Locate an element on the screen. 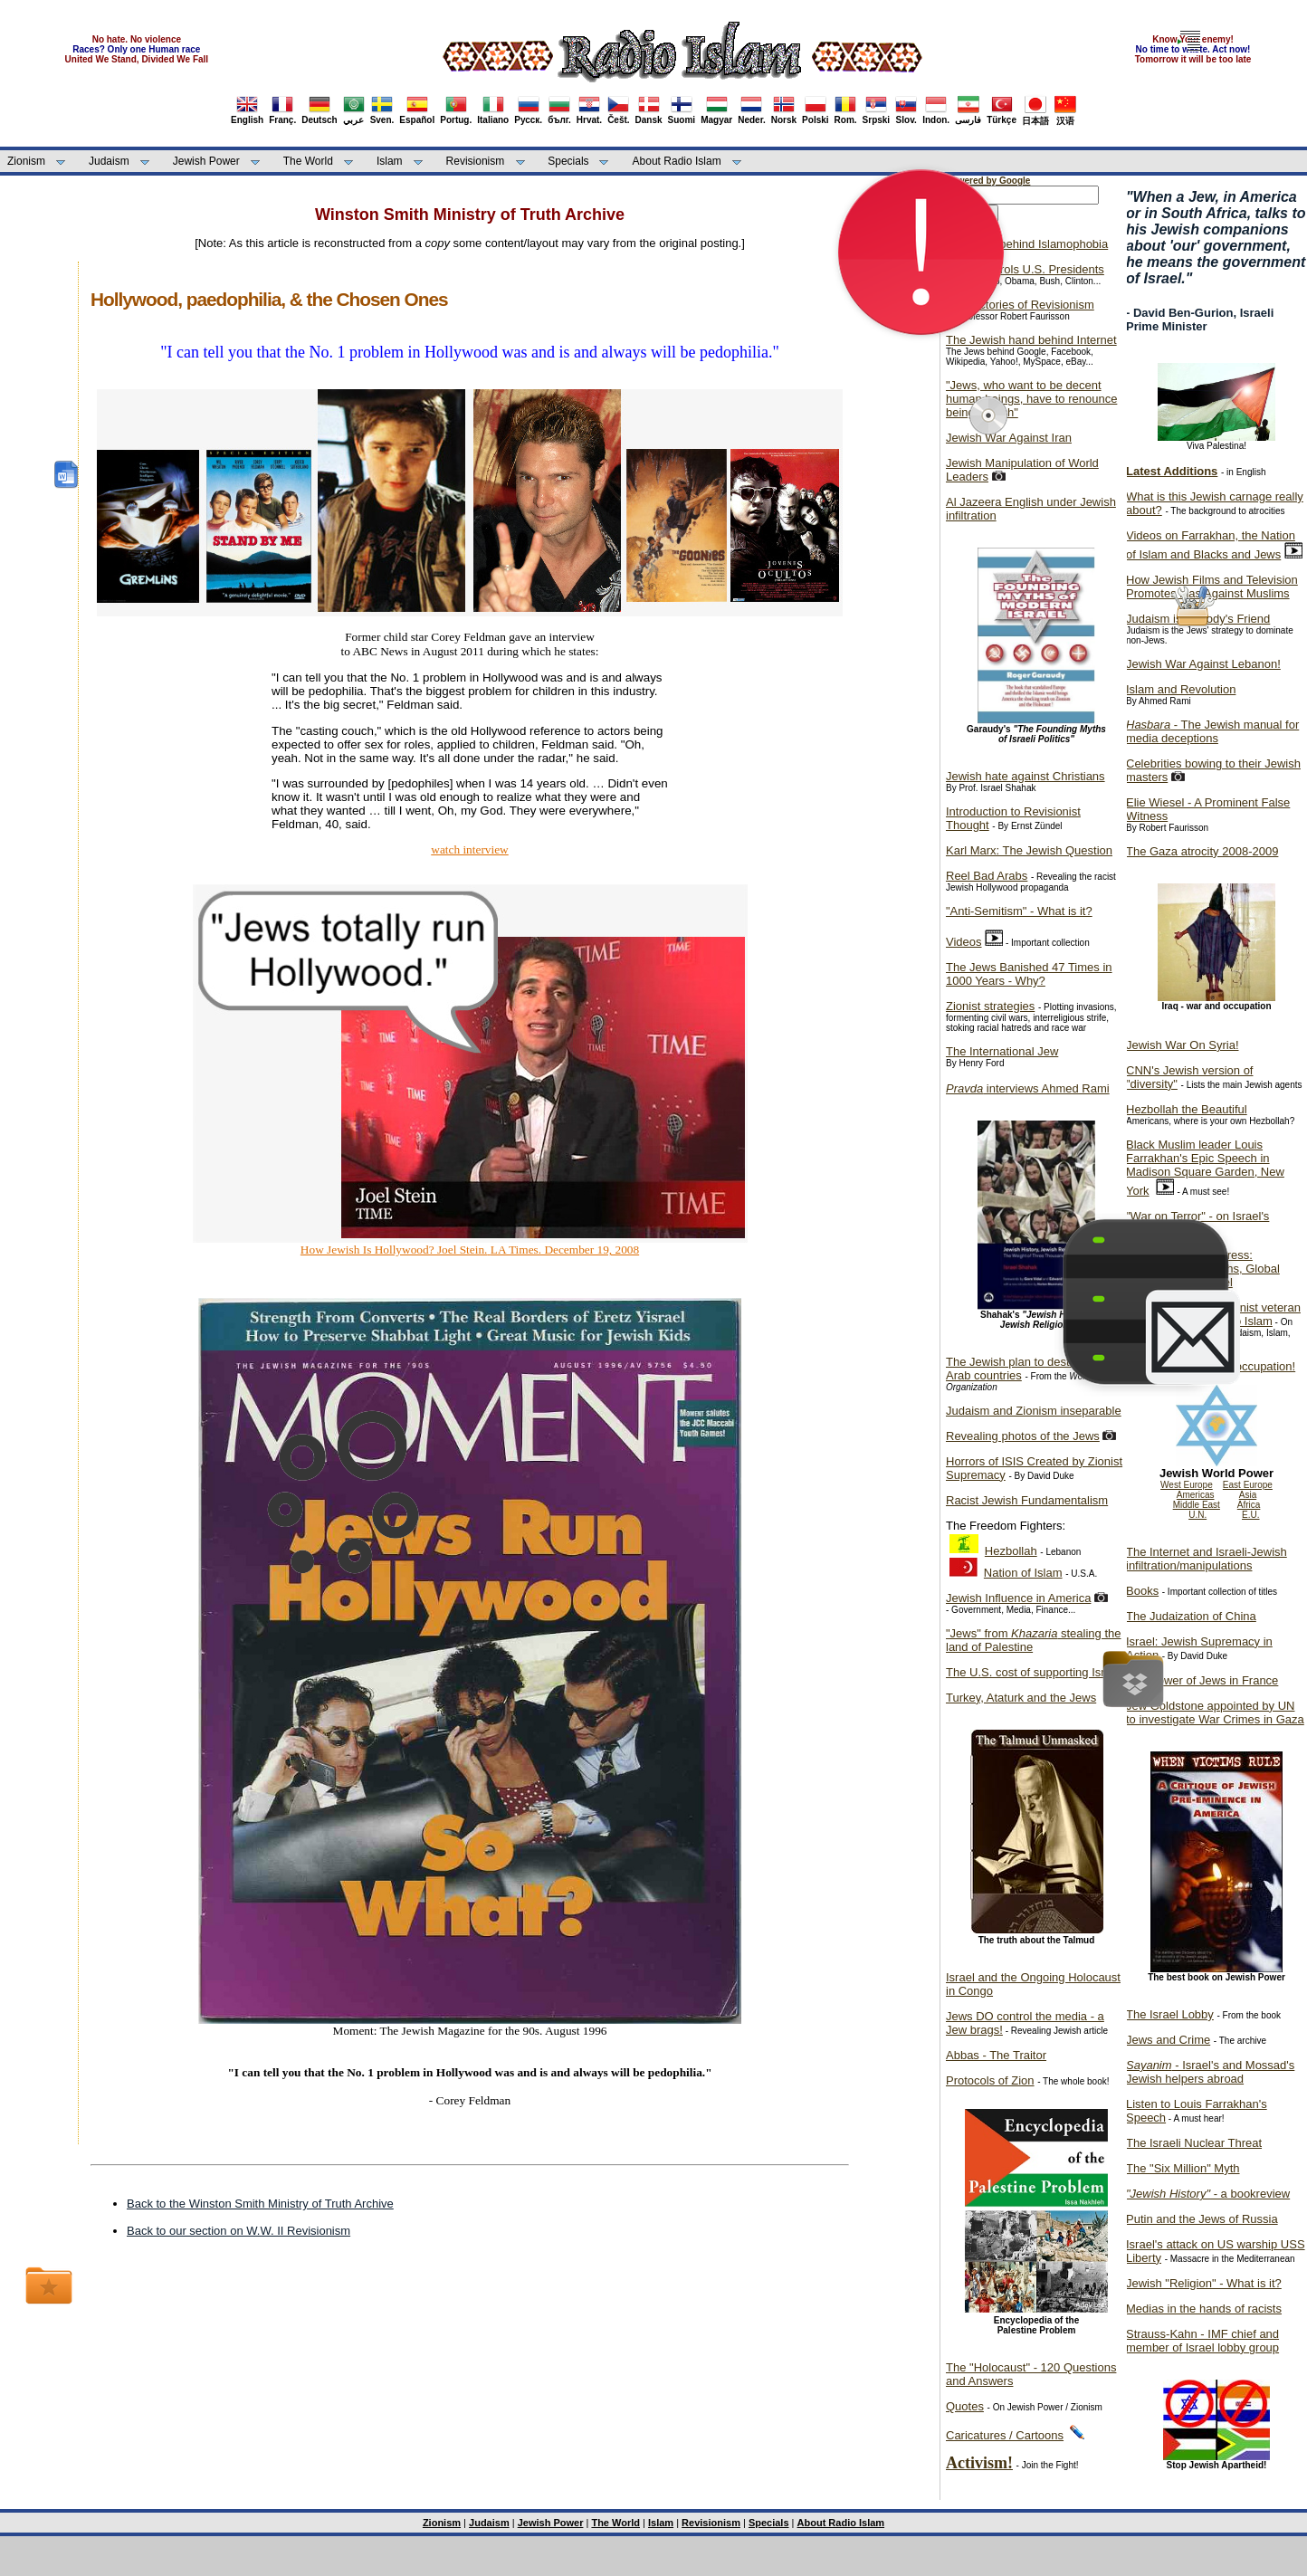 Image resolution: width=1307 pixels, height=2576 pixels. open your dropbox synced folder is located at coordinates (1133, 1679).